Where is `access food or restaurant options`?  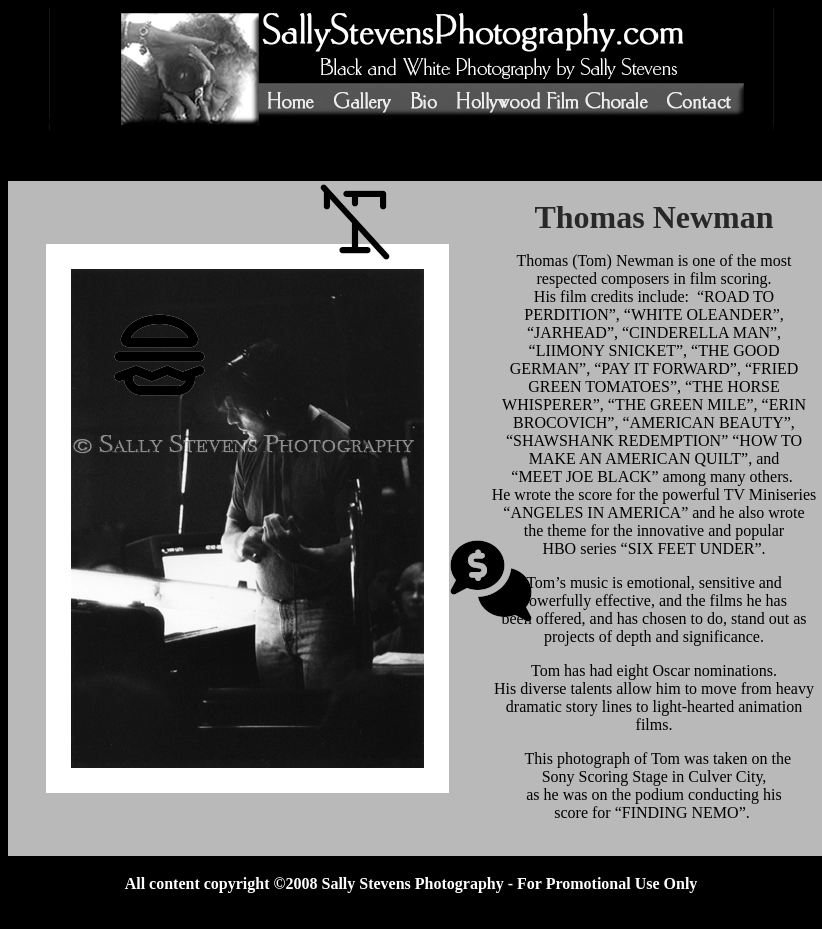 access food or restaurant options is located at coordinates (159, 356).